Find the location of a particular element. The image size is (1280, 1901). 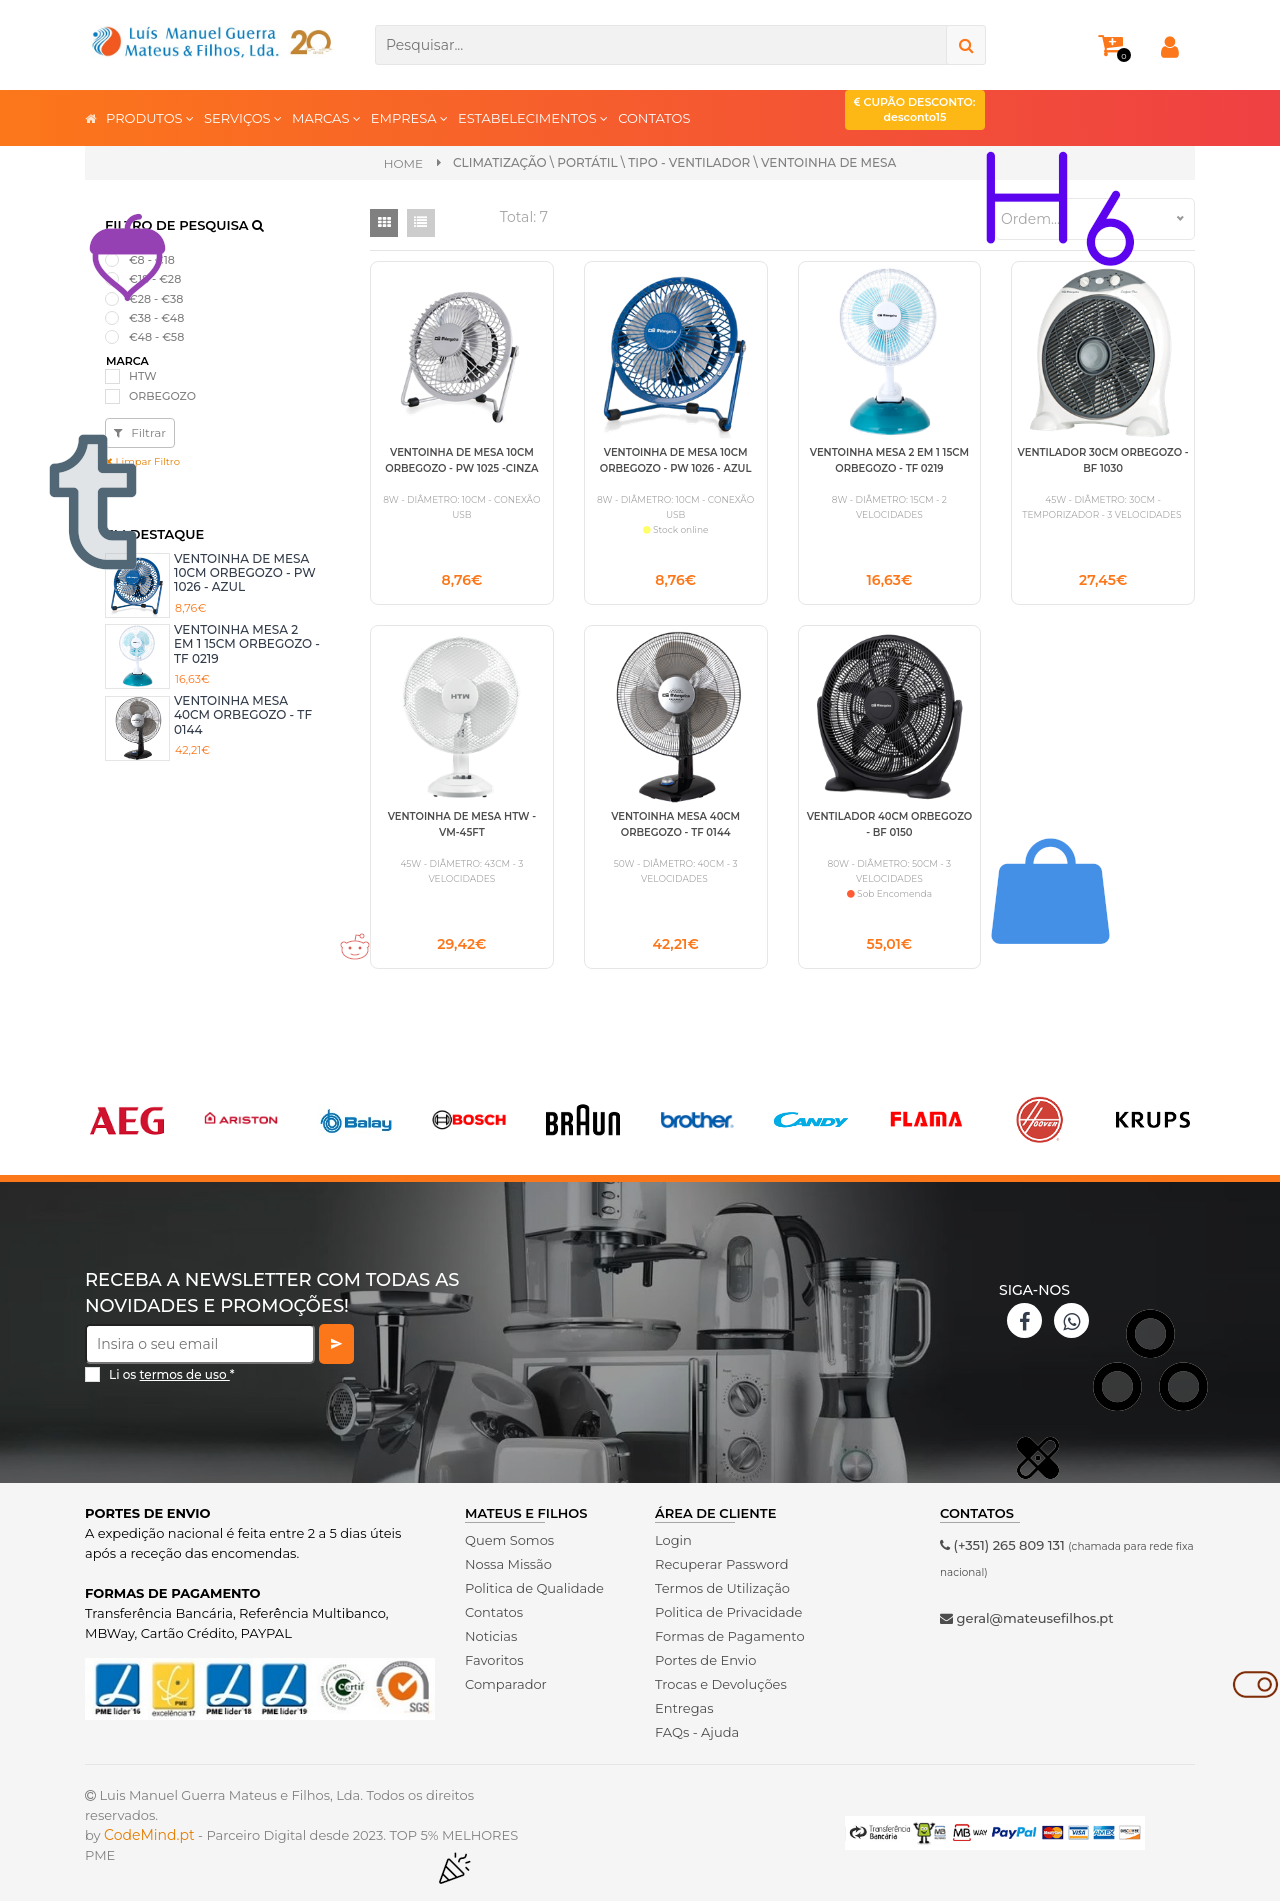

view connected items or groups is located at coordinates (1150, 1362).